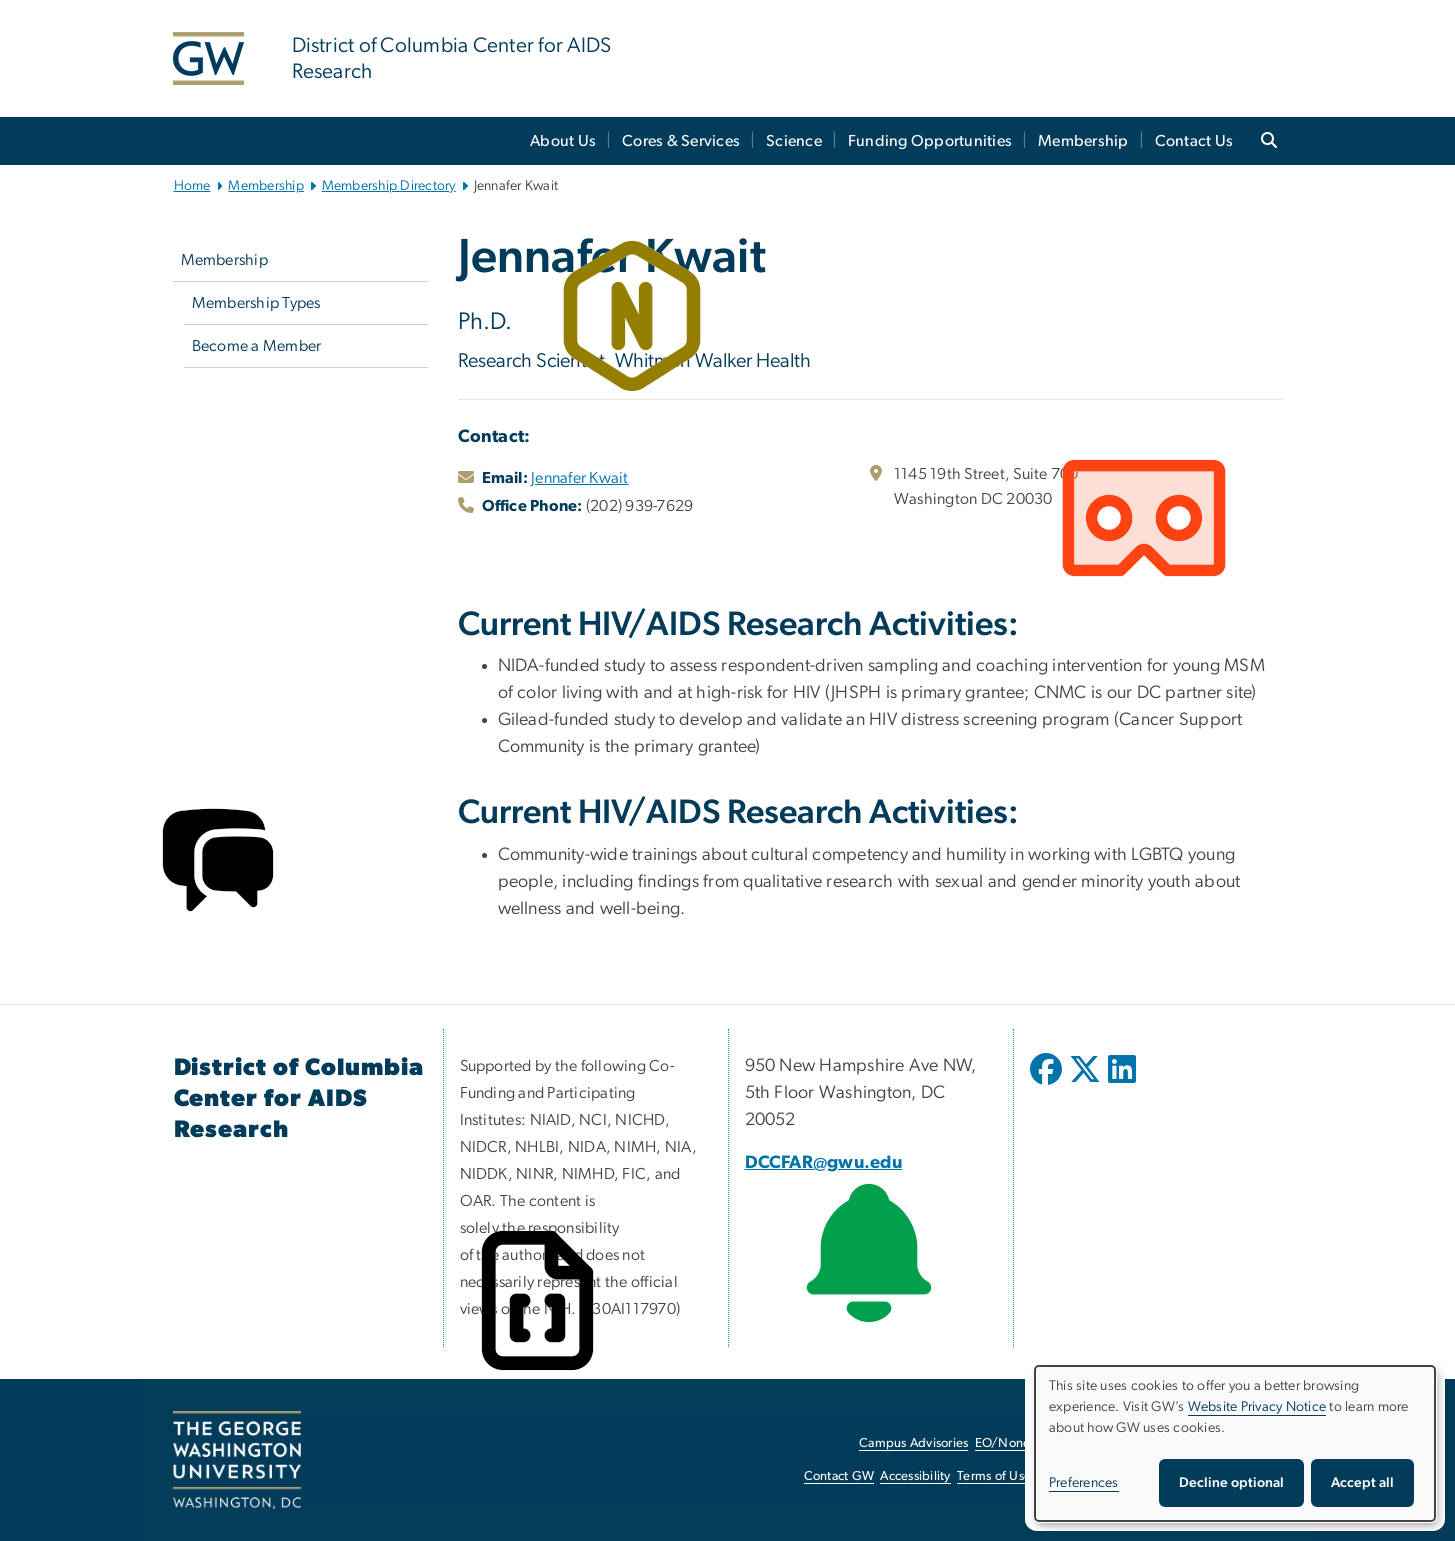 The width and height of the screenshot is (1455, 1541). I want to click on open messaging or chat, so click(218, 860).